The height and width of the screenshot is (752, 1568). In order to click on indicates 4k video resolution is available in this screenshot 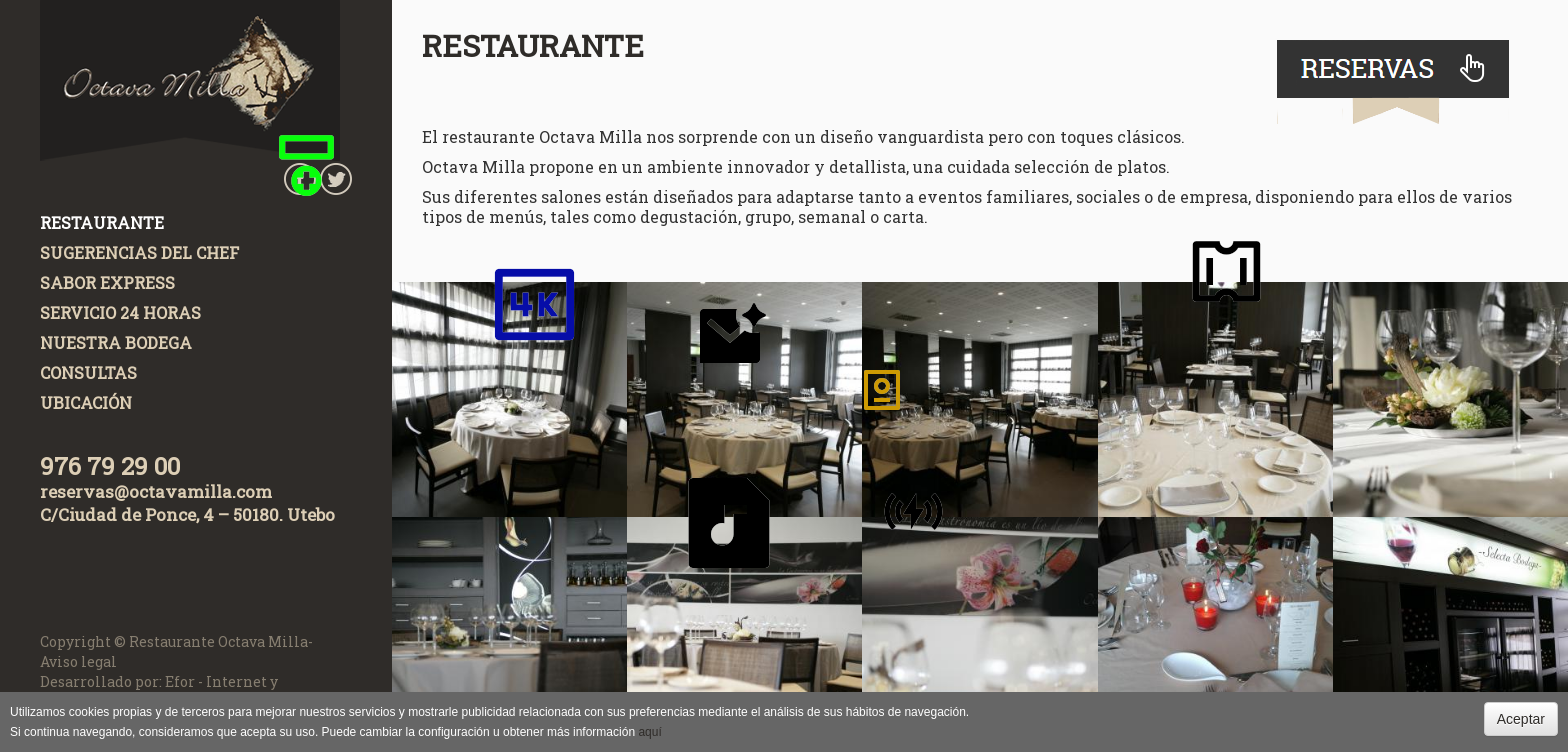, I will do `click(534, 304)`.